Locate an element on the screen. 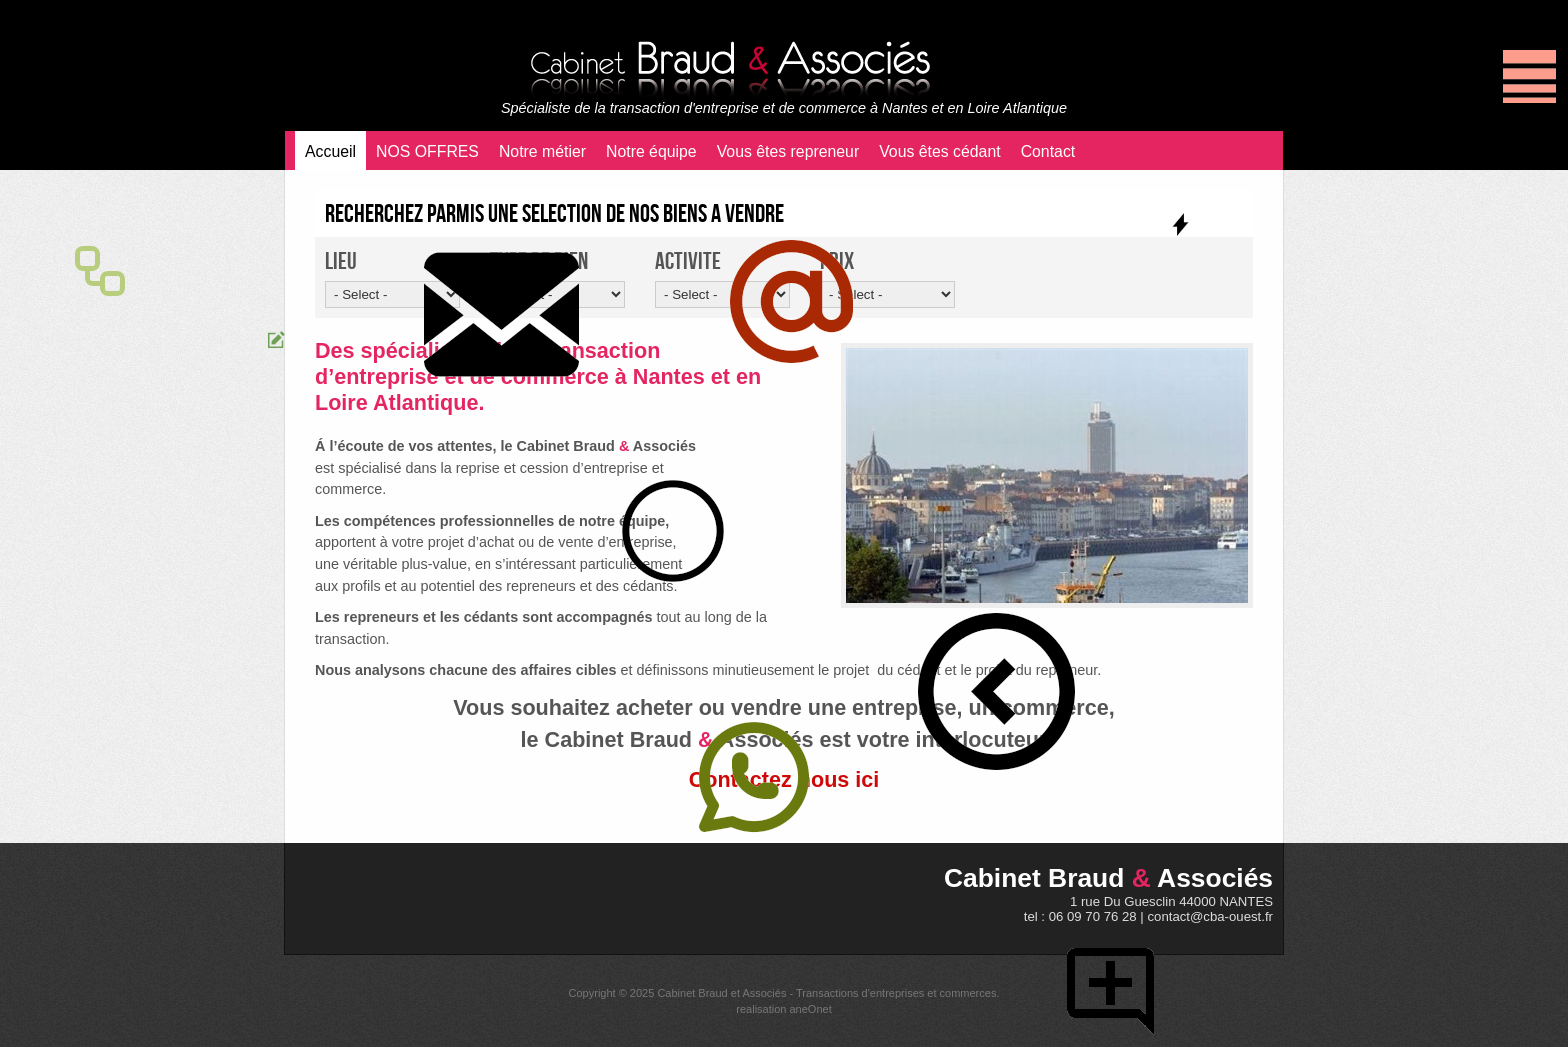 The image size is (1568, 1047). open your inbox is located at coordinates (501, 314).